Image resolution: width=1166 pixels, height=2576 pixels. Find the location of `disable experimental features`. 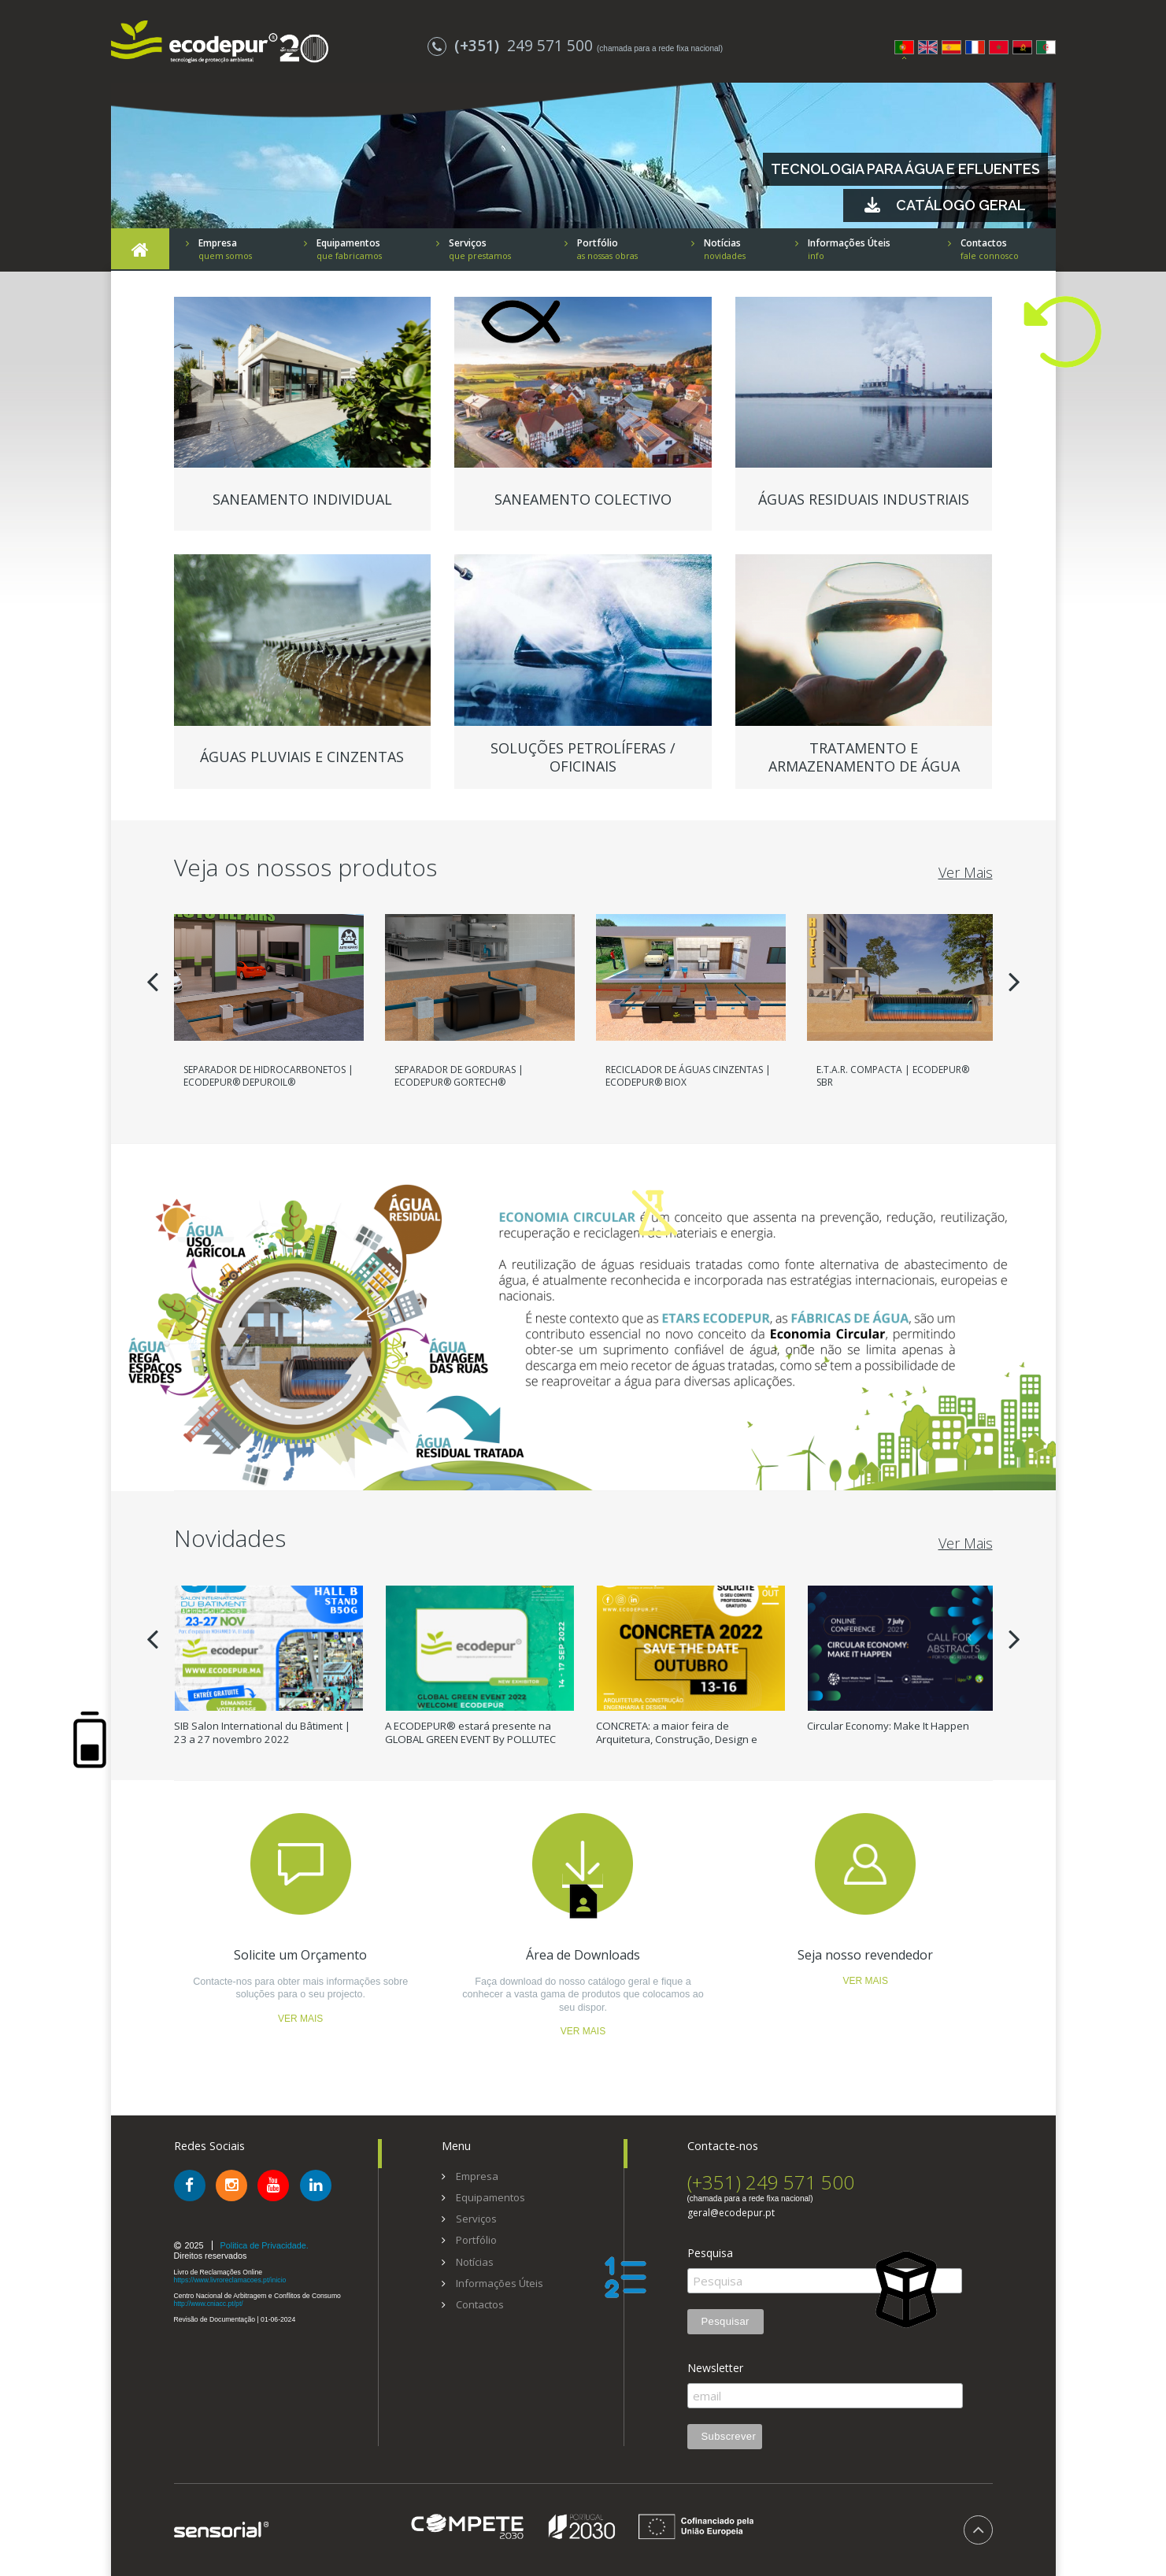

disable experimental features is located at coordinates (654, 1212).